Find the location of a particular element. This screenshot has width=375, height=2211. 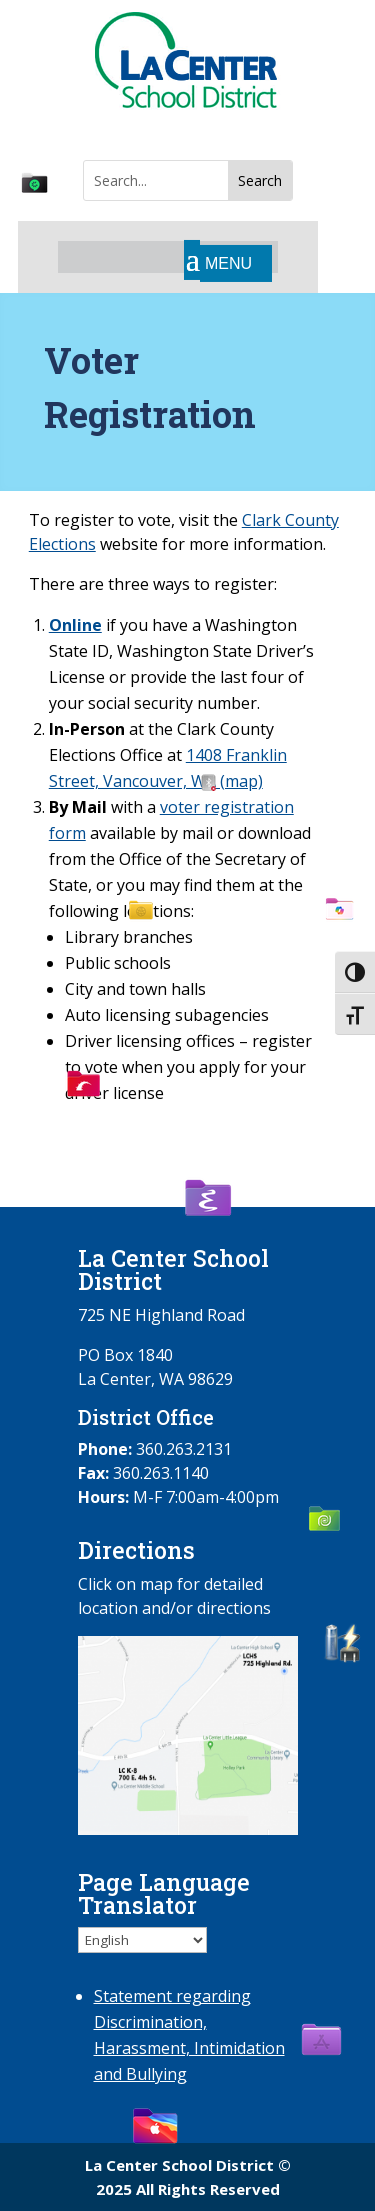

folder containing cucumber/gherkin test files is located at coordinates (34, 183).